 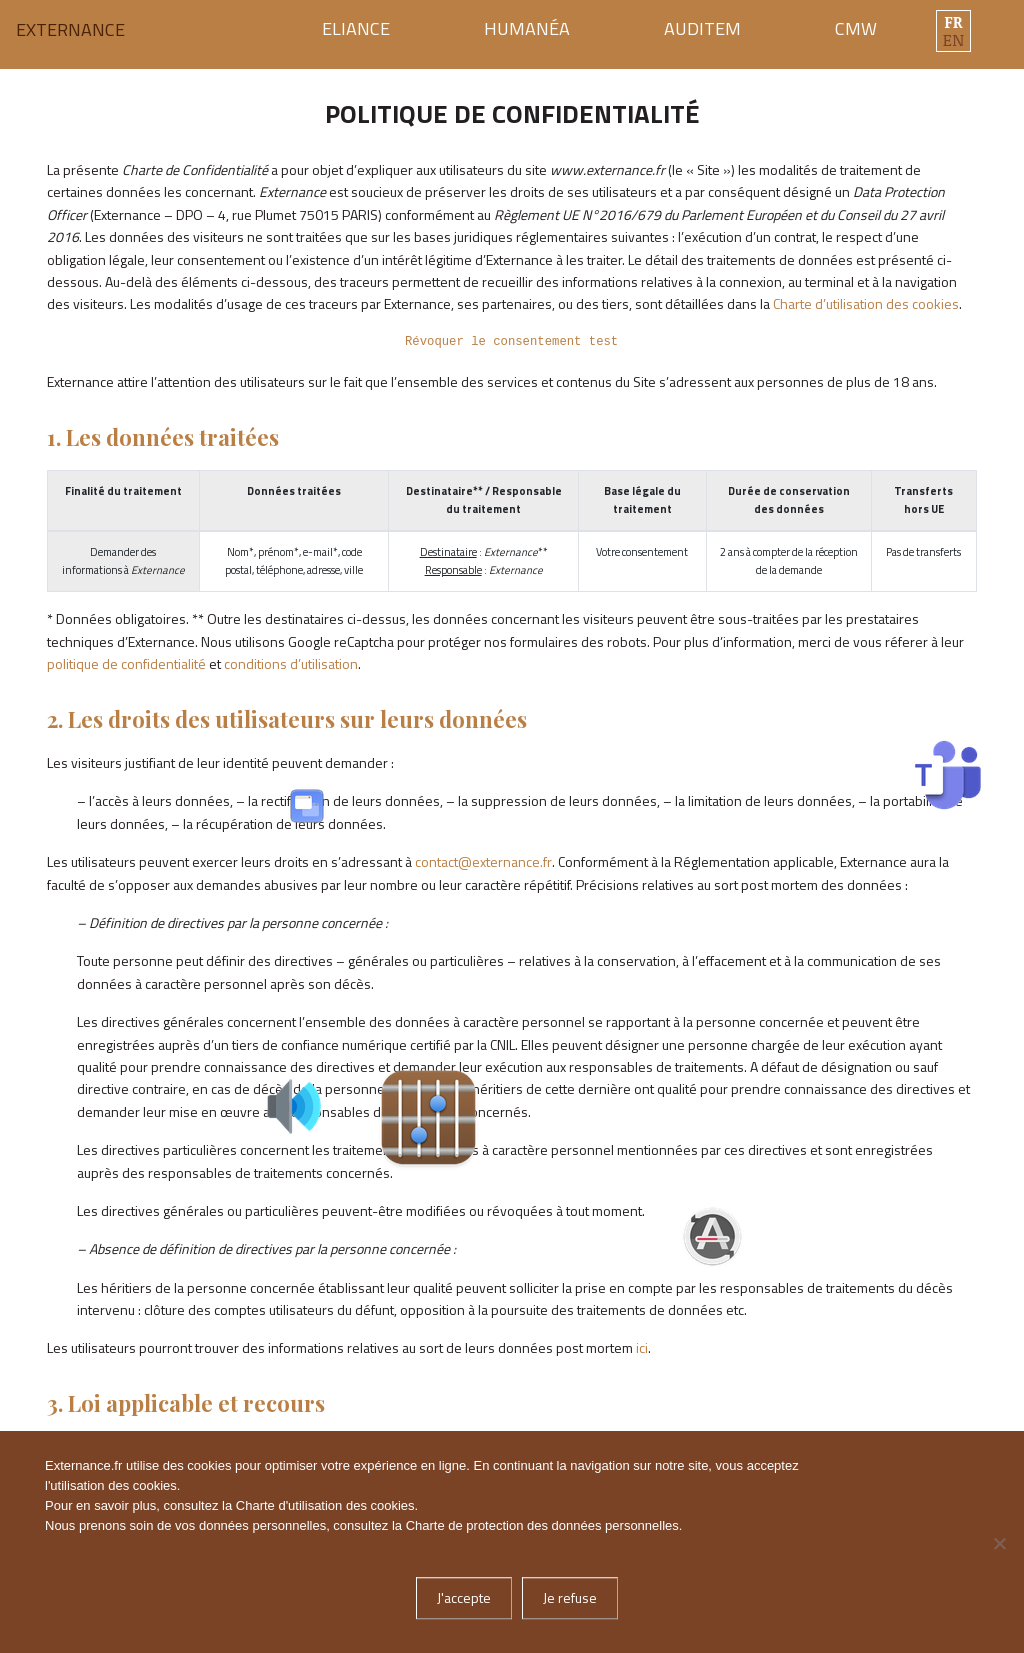 What do you see at coordinates (712, 1236) in the screenshot?
I see `open the software updater application` at bounding box center [712, 1236].